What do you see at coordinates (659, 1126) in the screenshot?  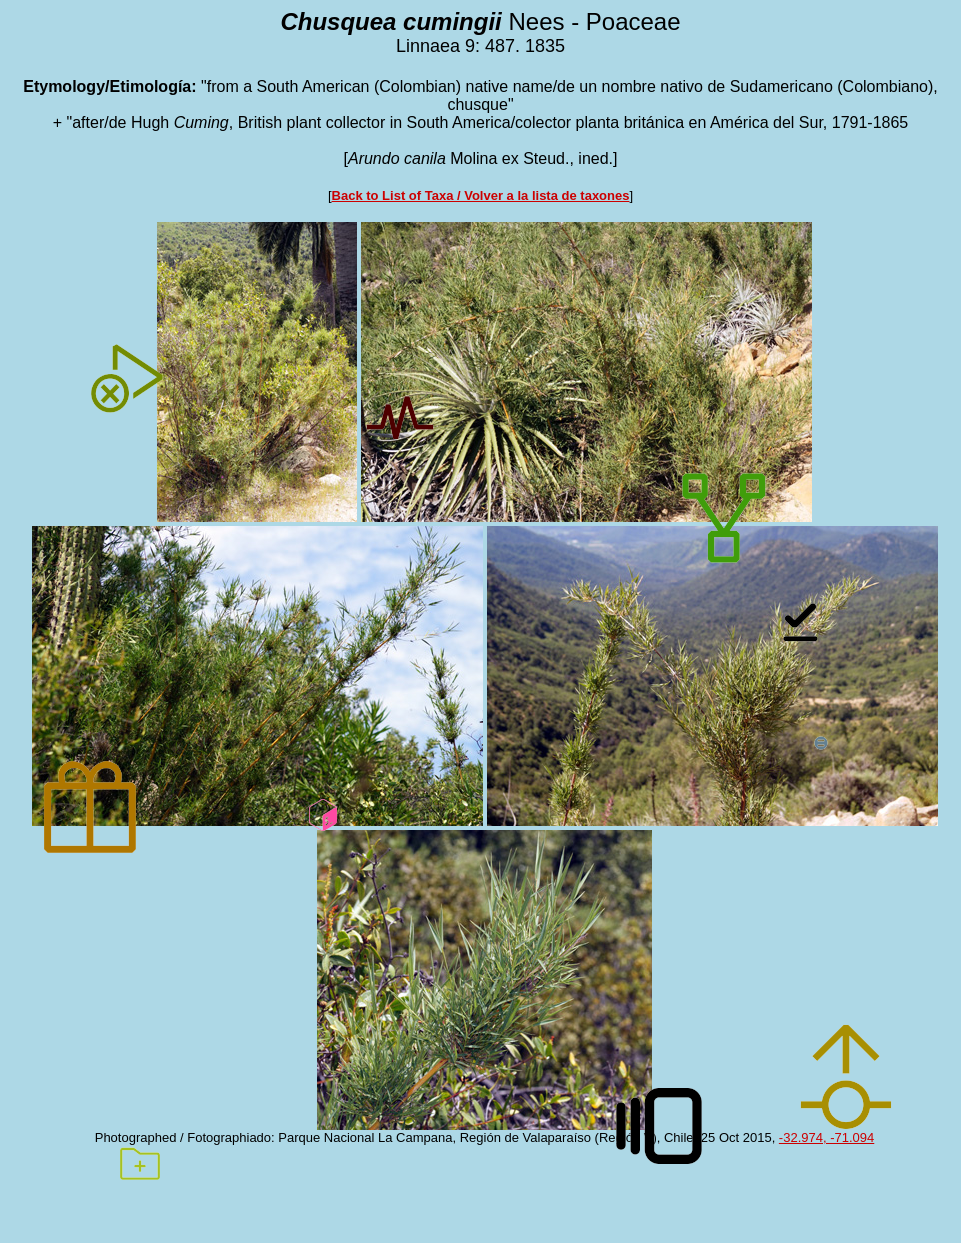 I see `view version history` at bounding box center [659, 1126].